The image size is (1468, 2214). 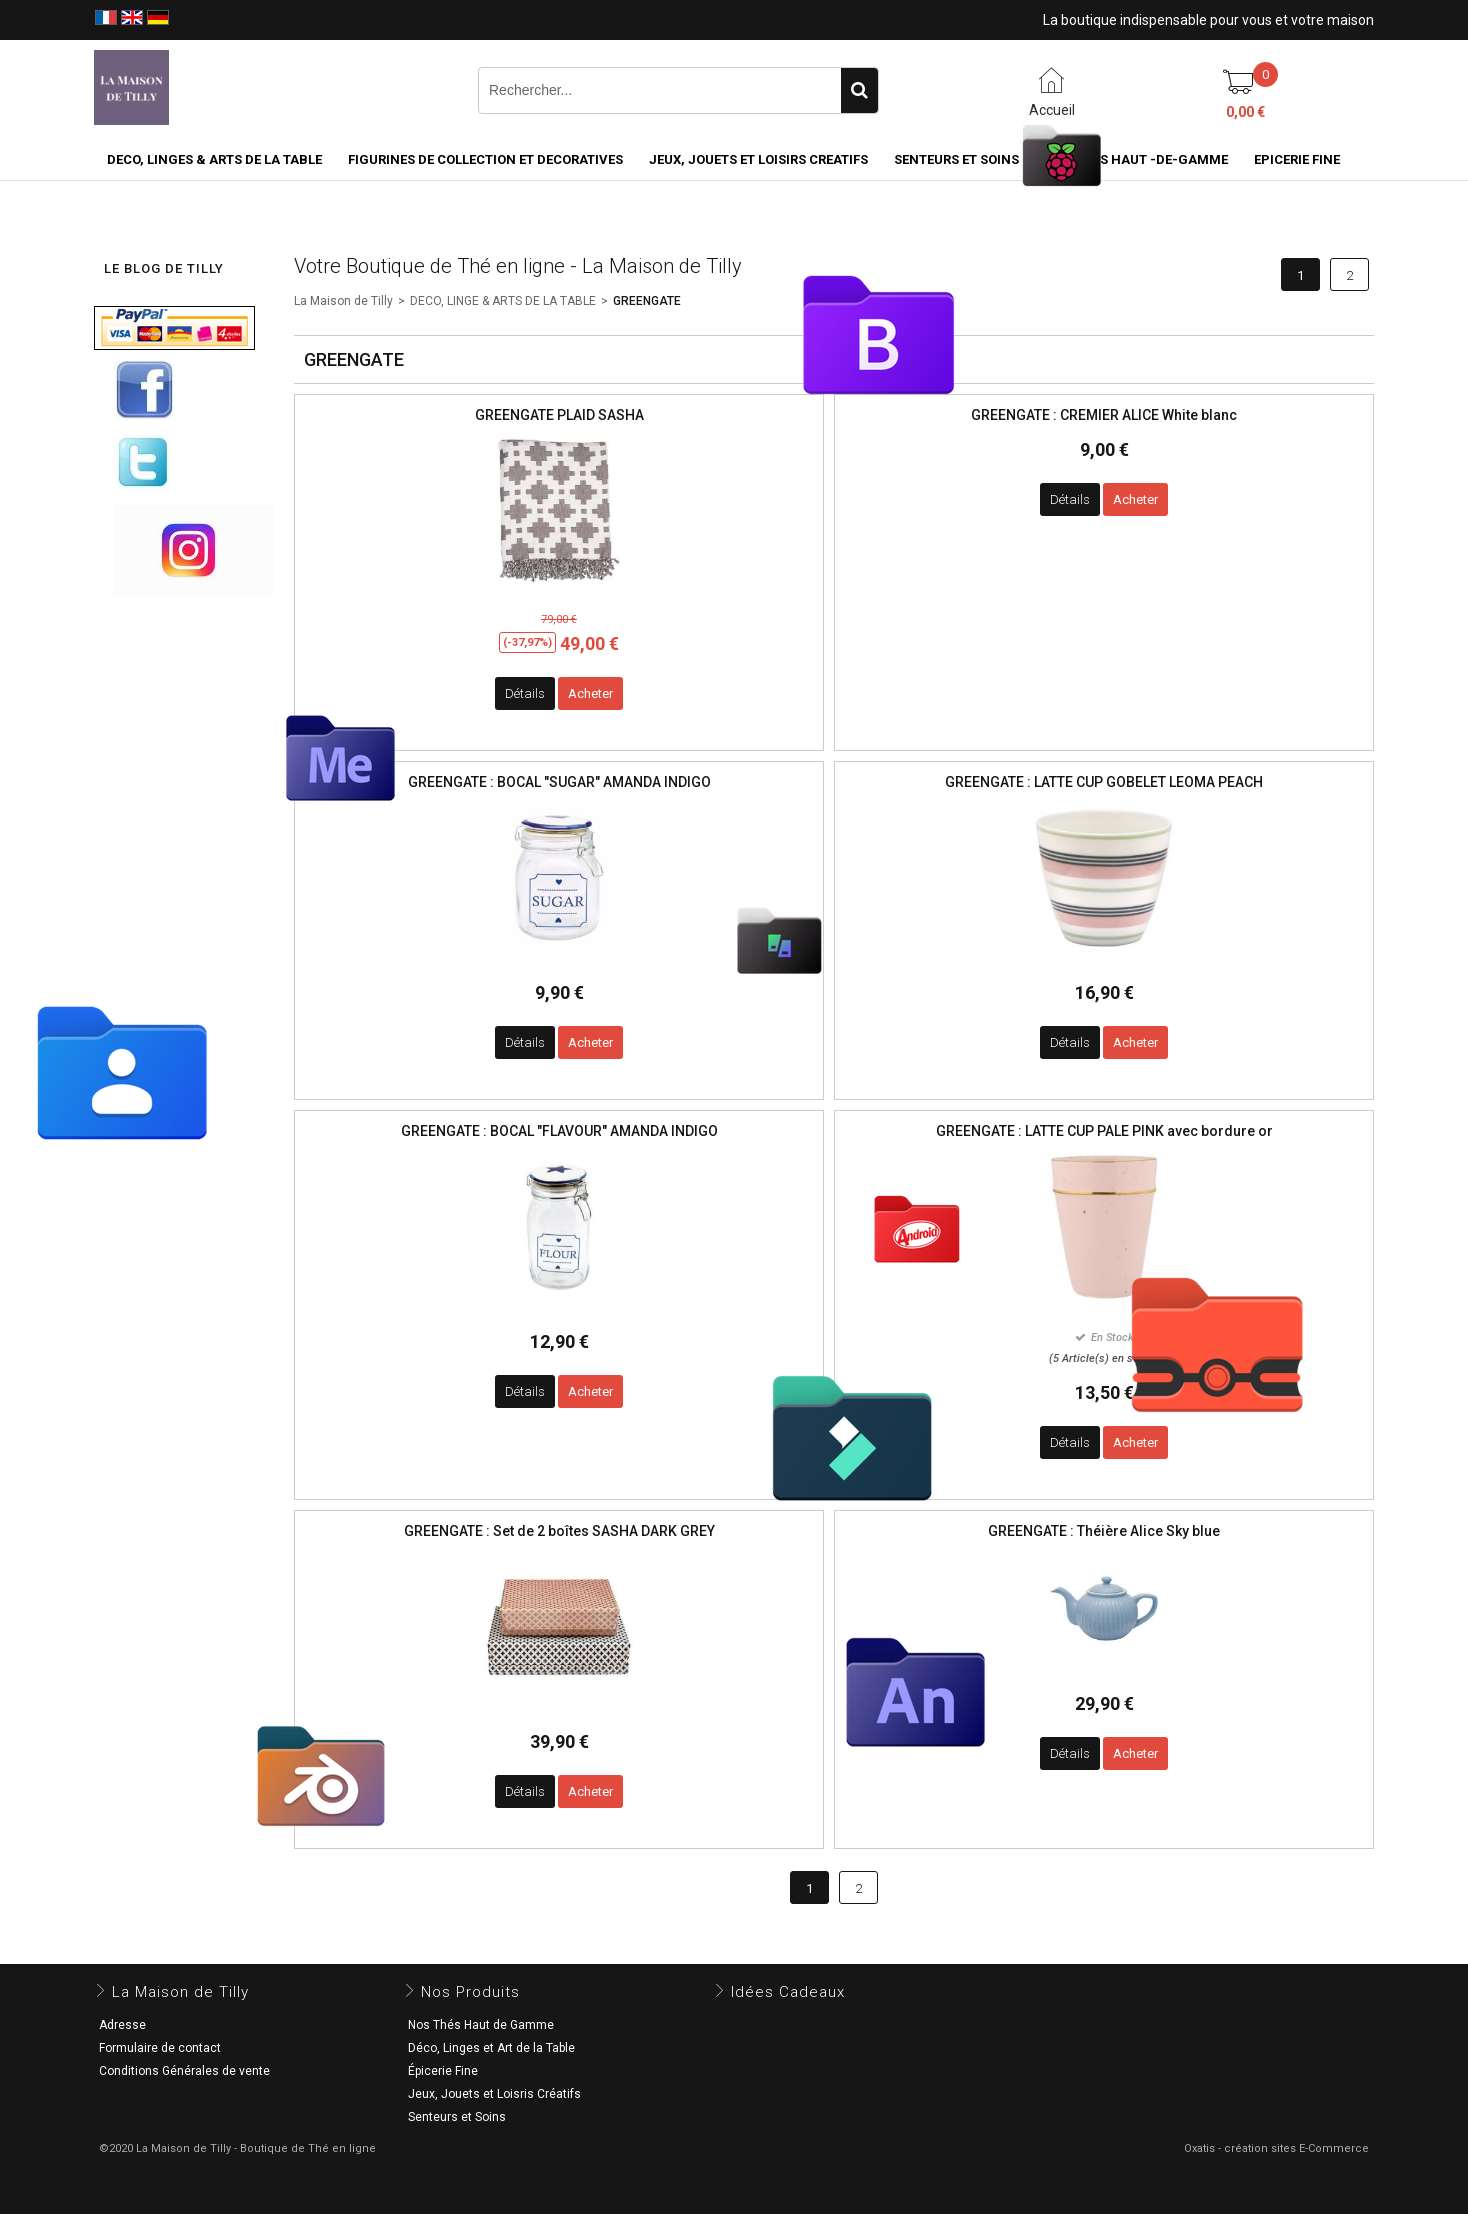 I want to click on open adobe media encoder project folder, so click(x=340, y=761).